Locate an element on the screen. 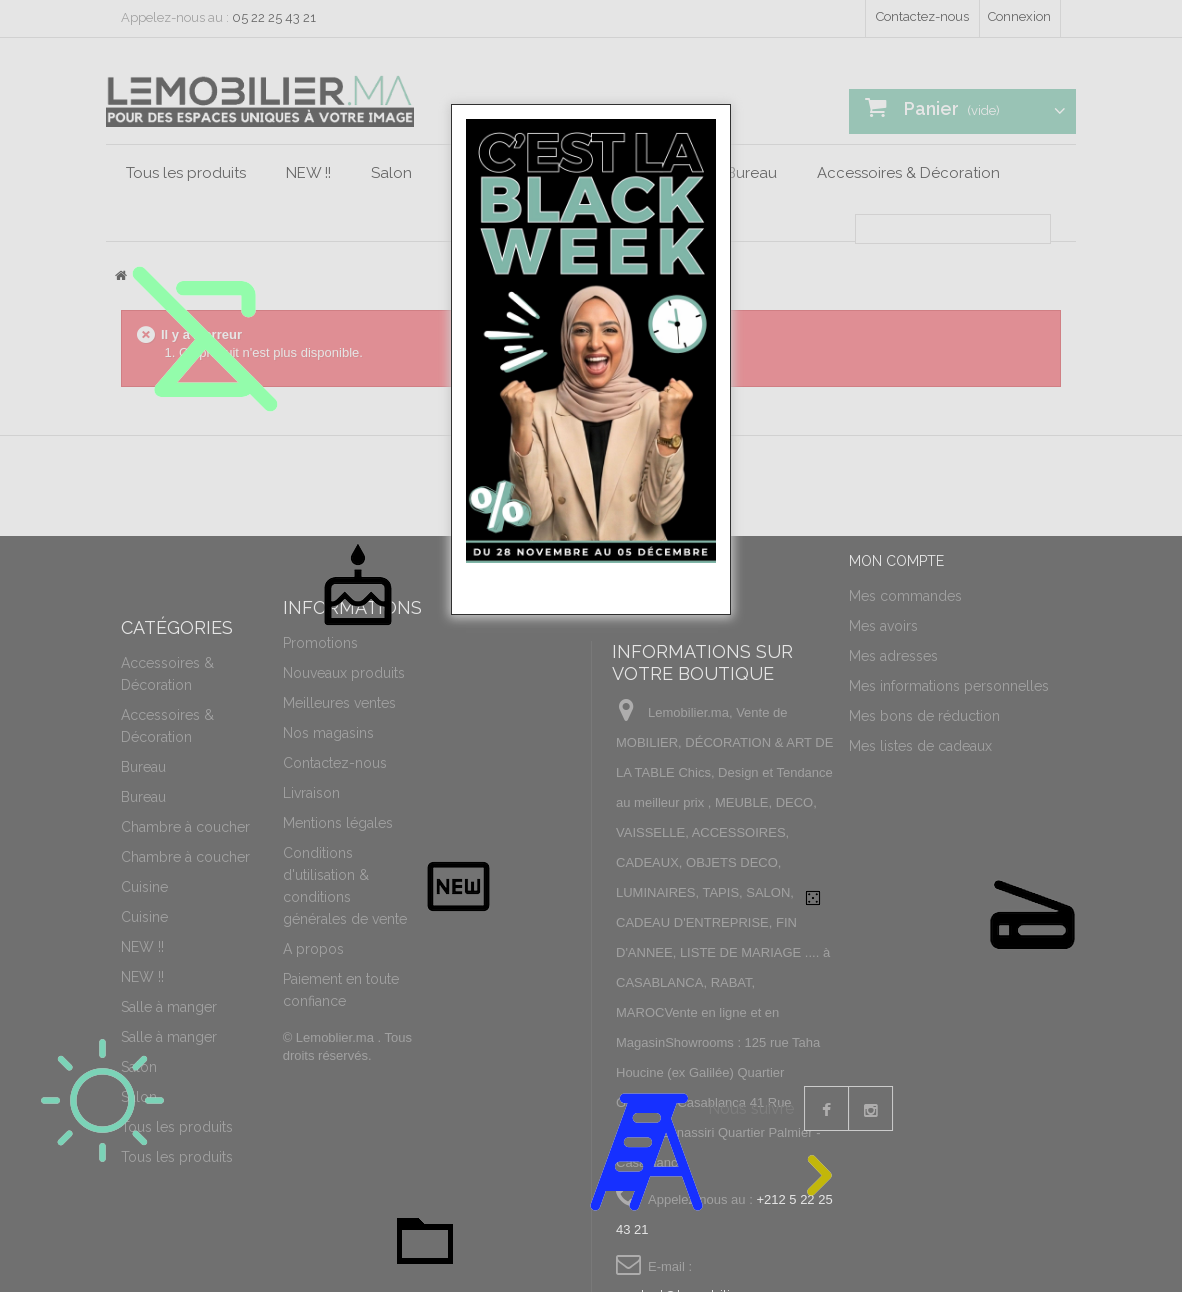 This screenshot has width=1182, height=1292. scan a document is located at coordinates (1032, 911).